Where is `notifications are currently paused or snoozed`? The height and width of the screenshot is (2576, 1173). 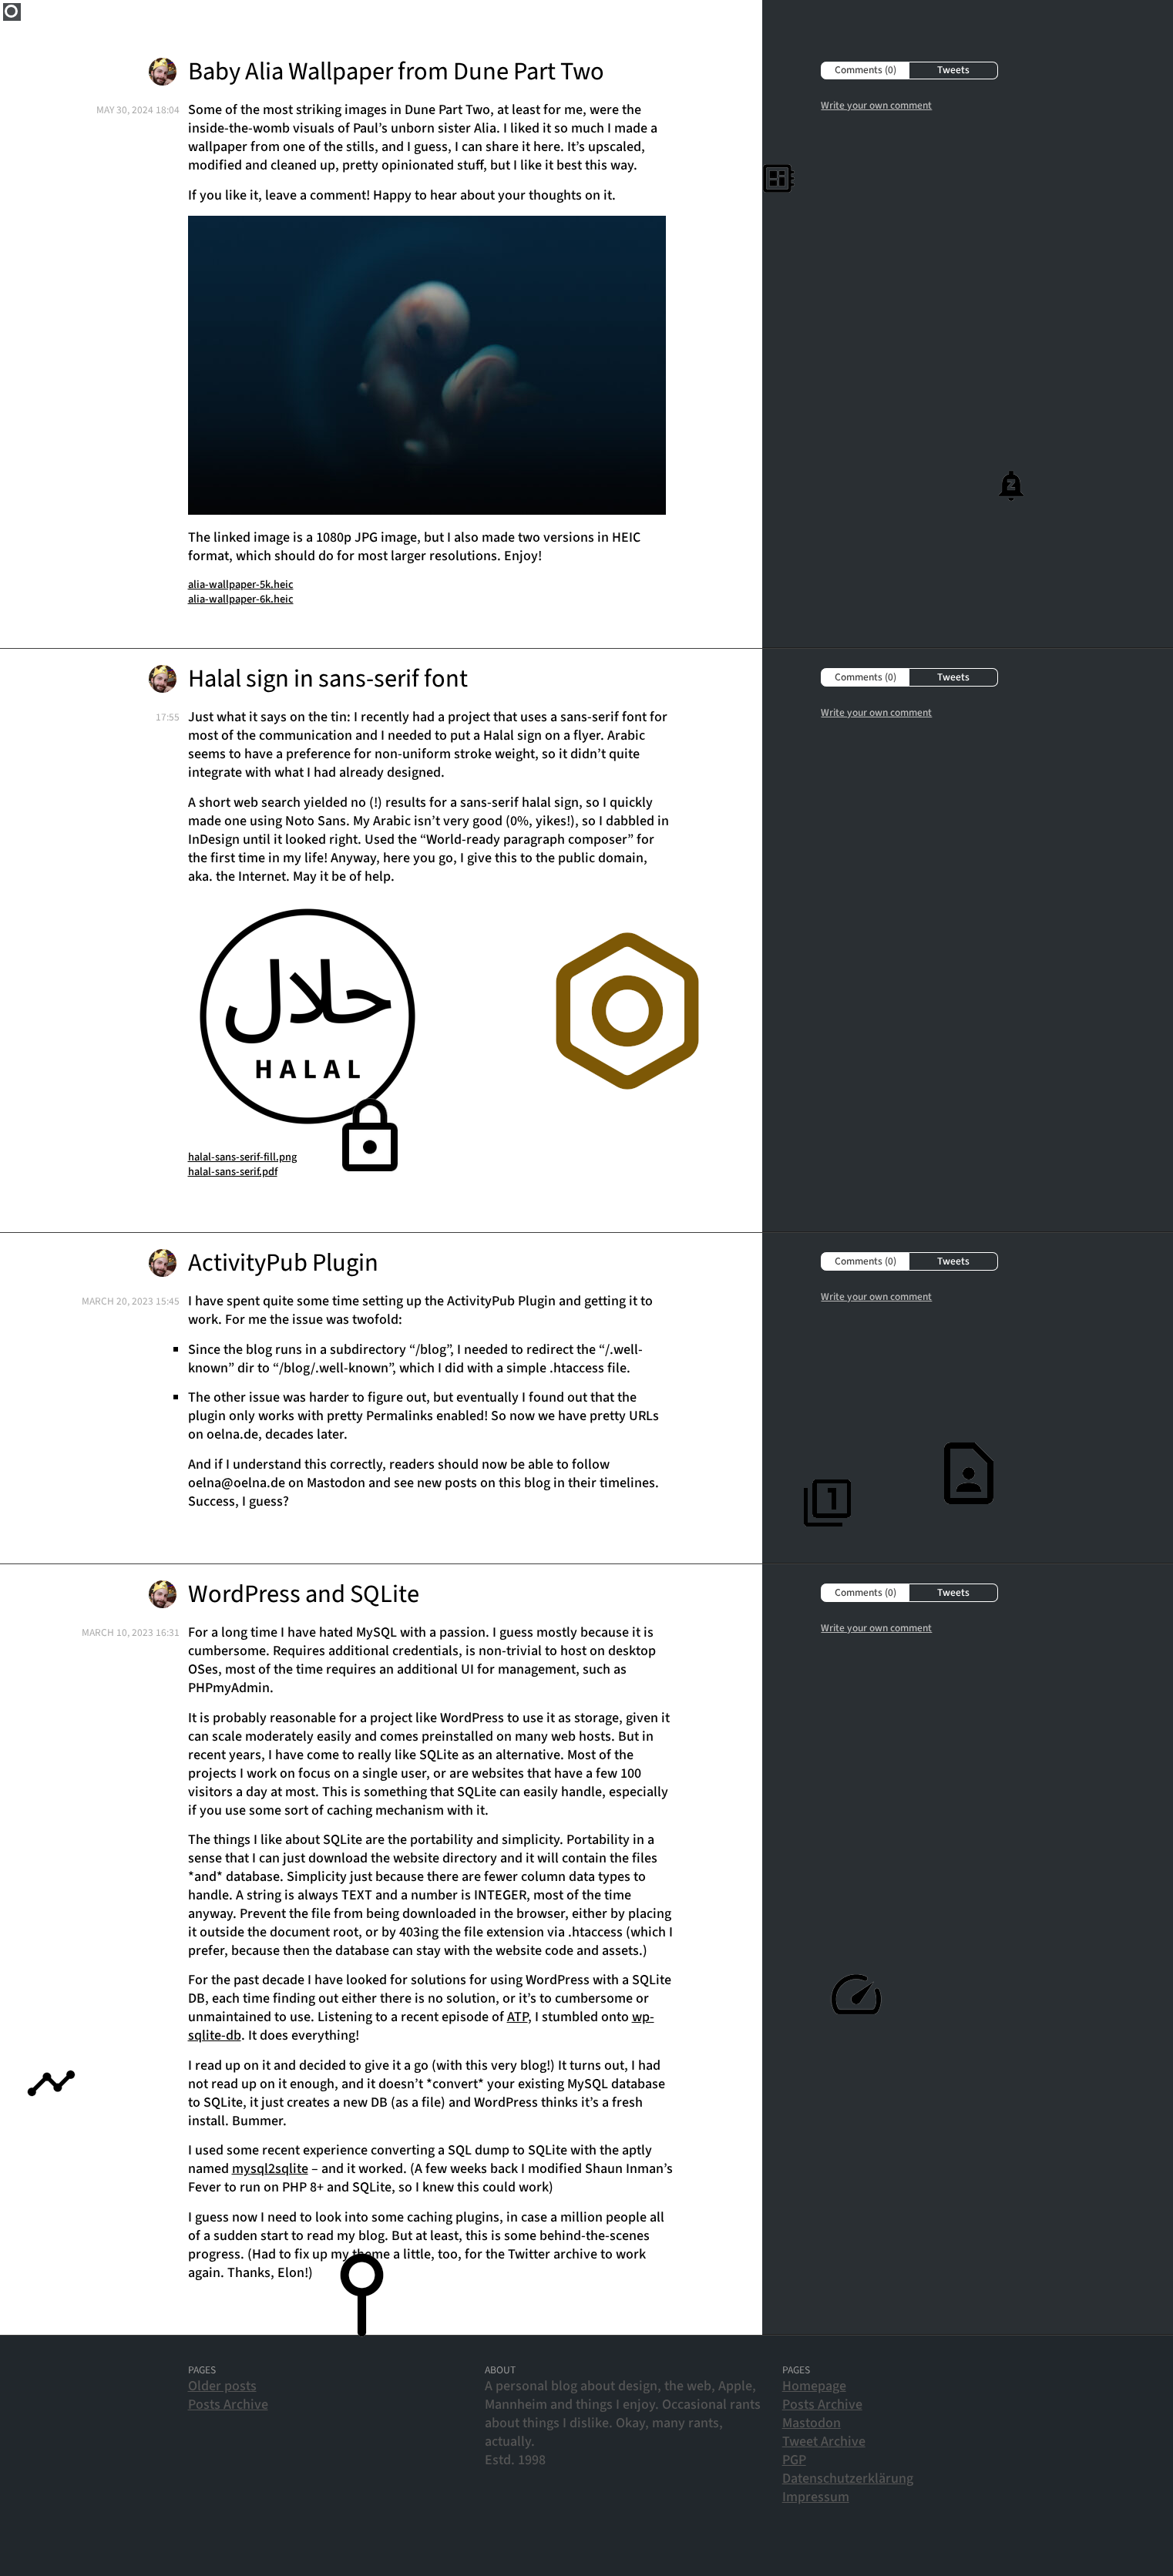
notifications are currently paused or snoozed is located at coordinates (1011, 485).